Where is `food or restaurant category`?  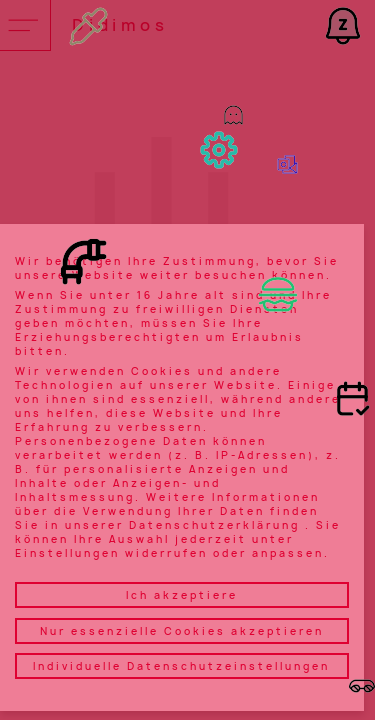
food or restaurant category is located at coordinates (278, 295).